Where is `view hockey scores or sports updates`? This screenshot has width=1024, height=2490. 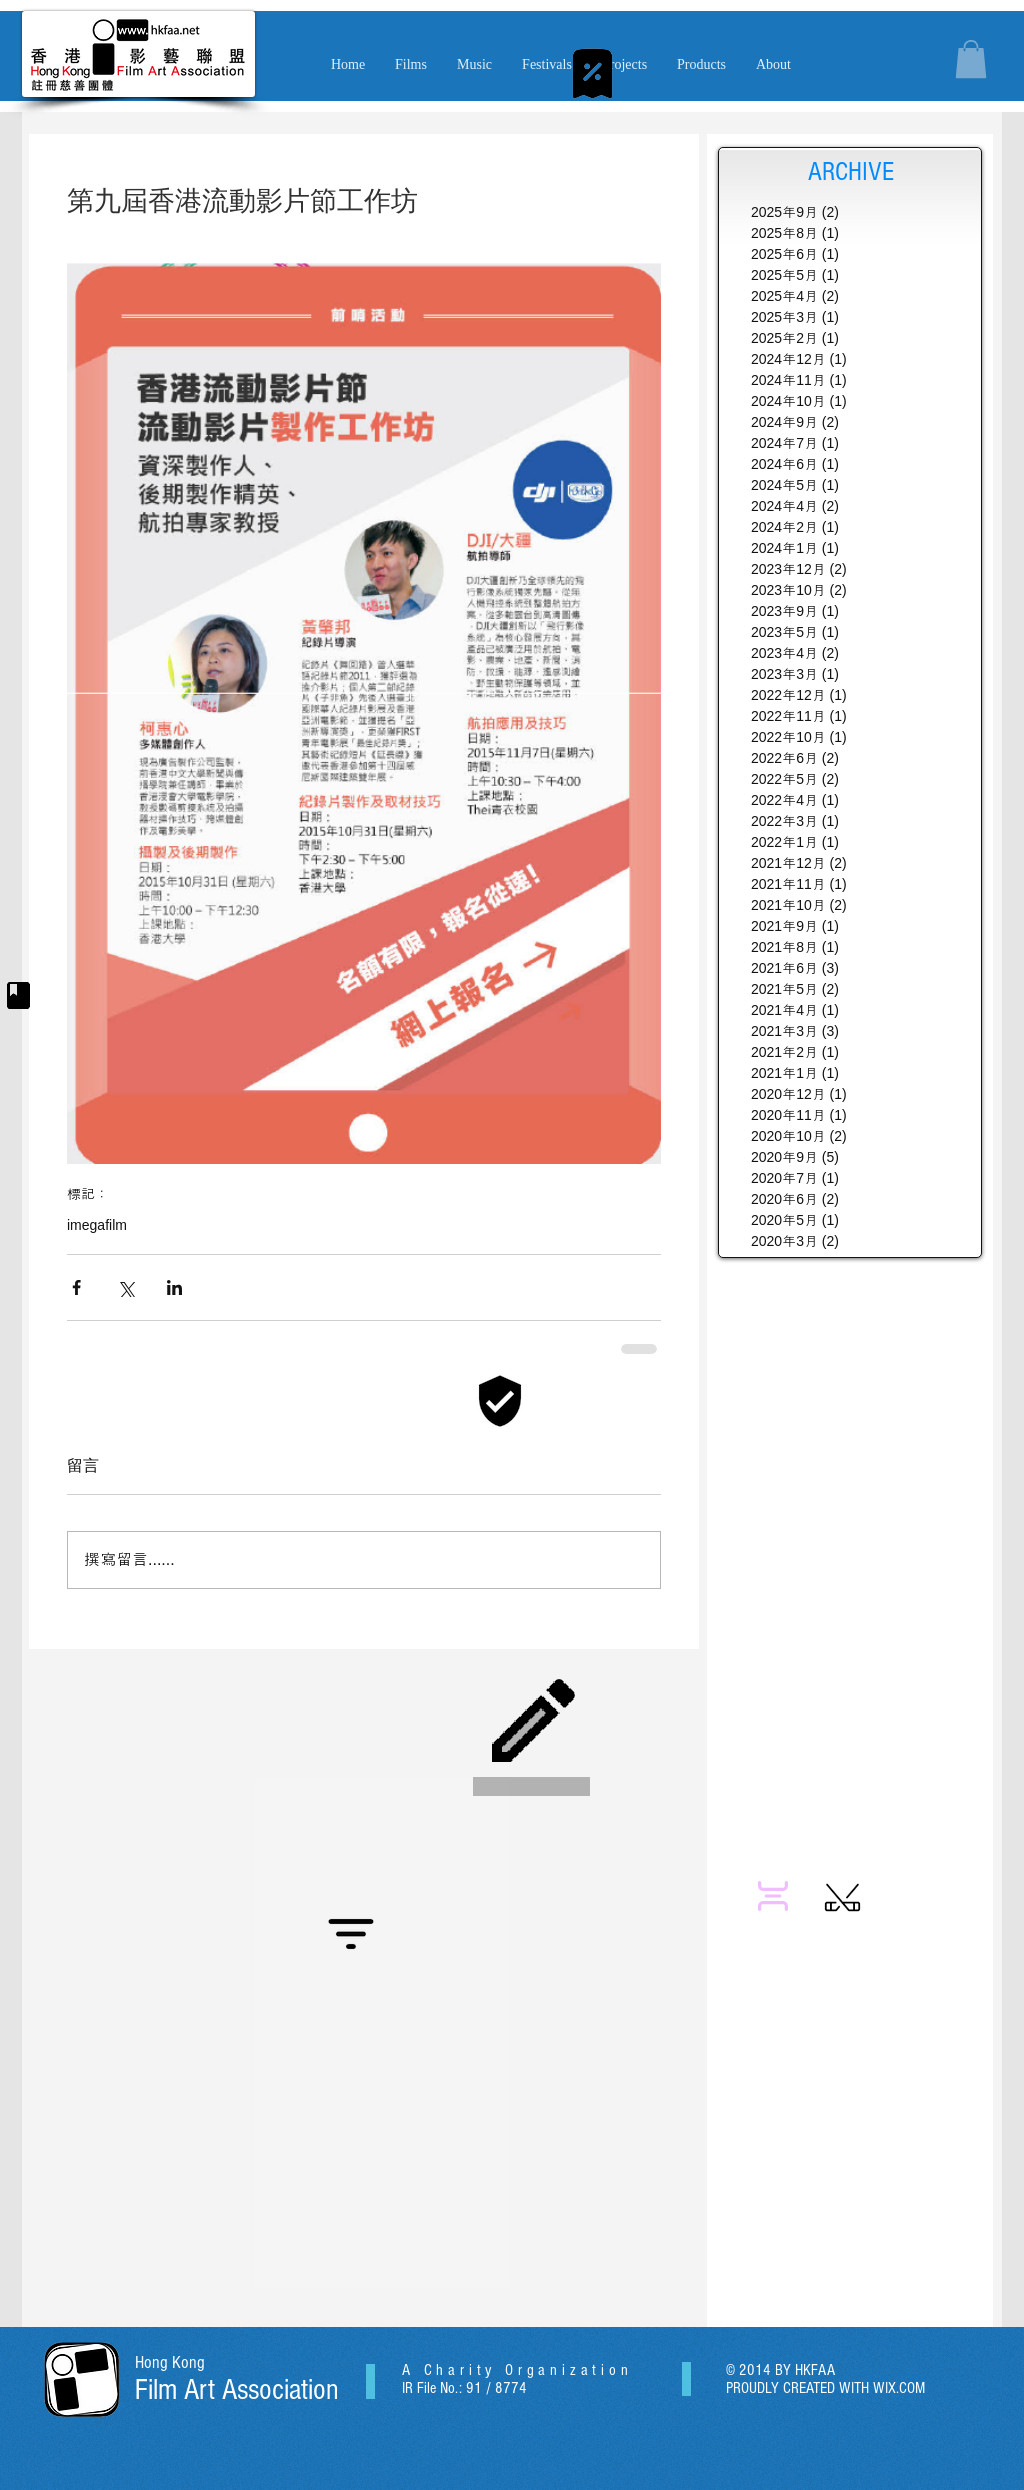 view hockey scores or sports updates is located at coordinates (842, 1897).